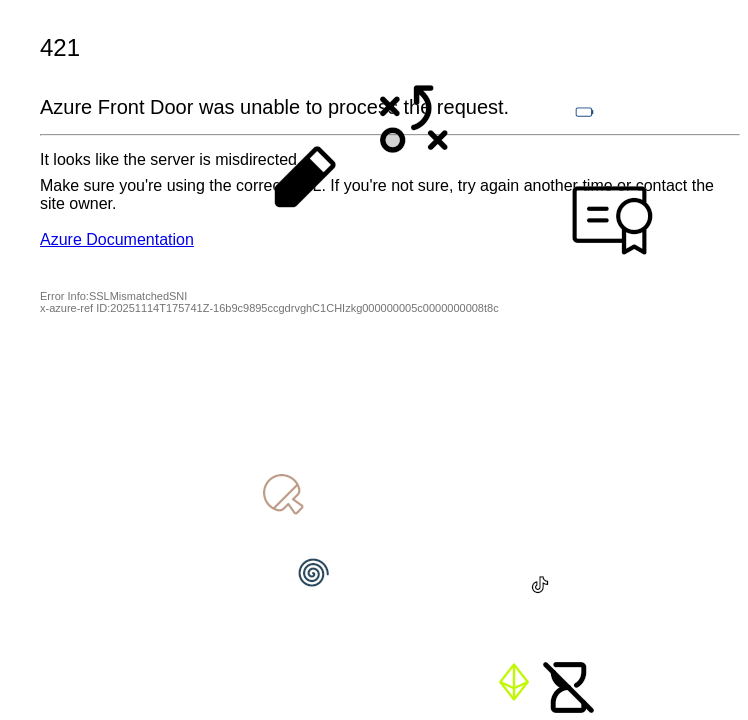  Describe the element at coordinates (568, 687) in the screenshot. I see `disable timer or countdown` at that location.